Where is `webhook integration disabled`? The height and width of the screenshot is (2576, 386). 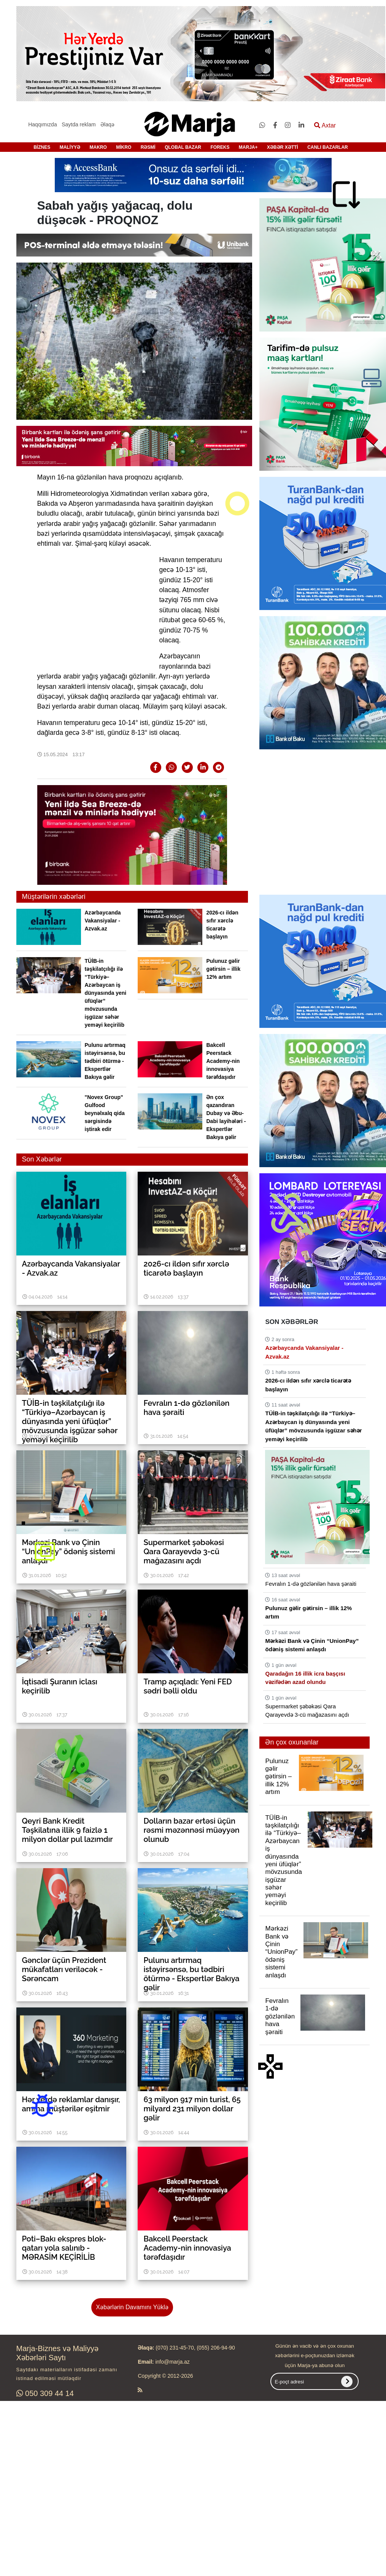 webhook integration disabled is located at coordinates (292, 1214).